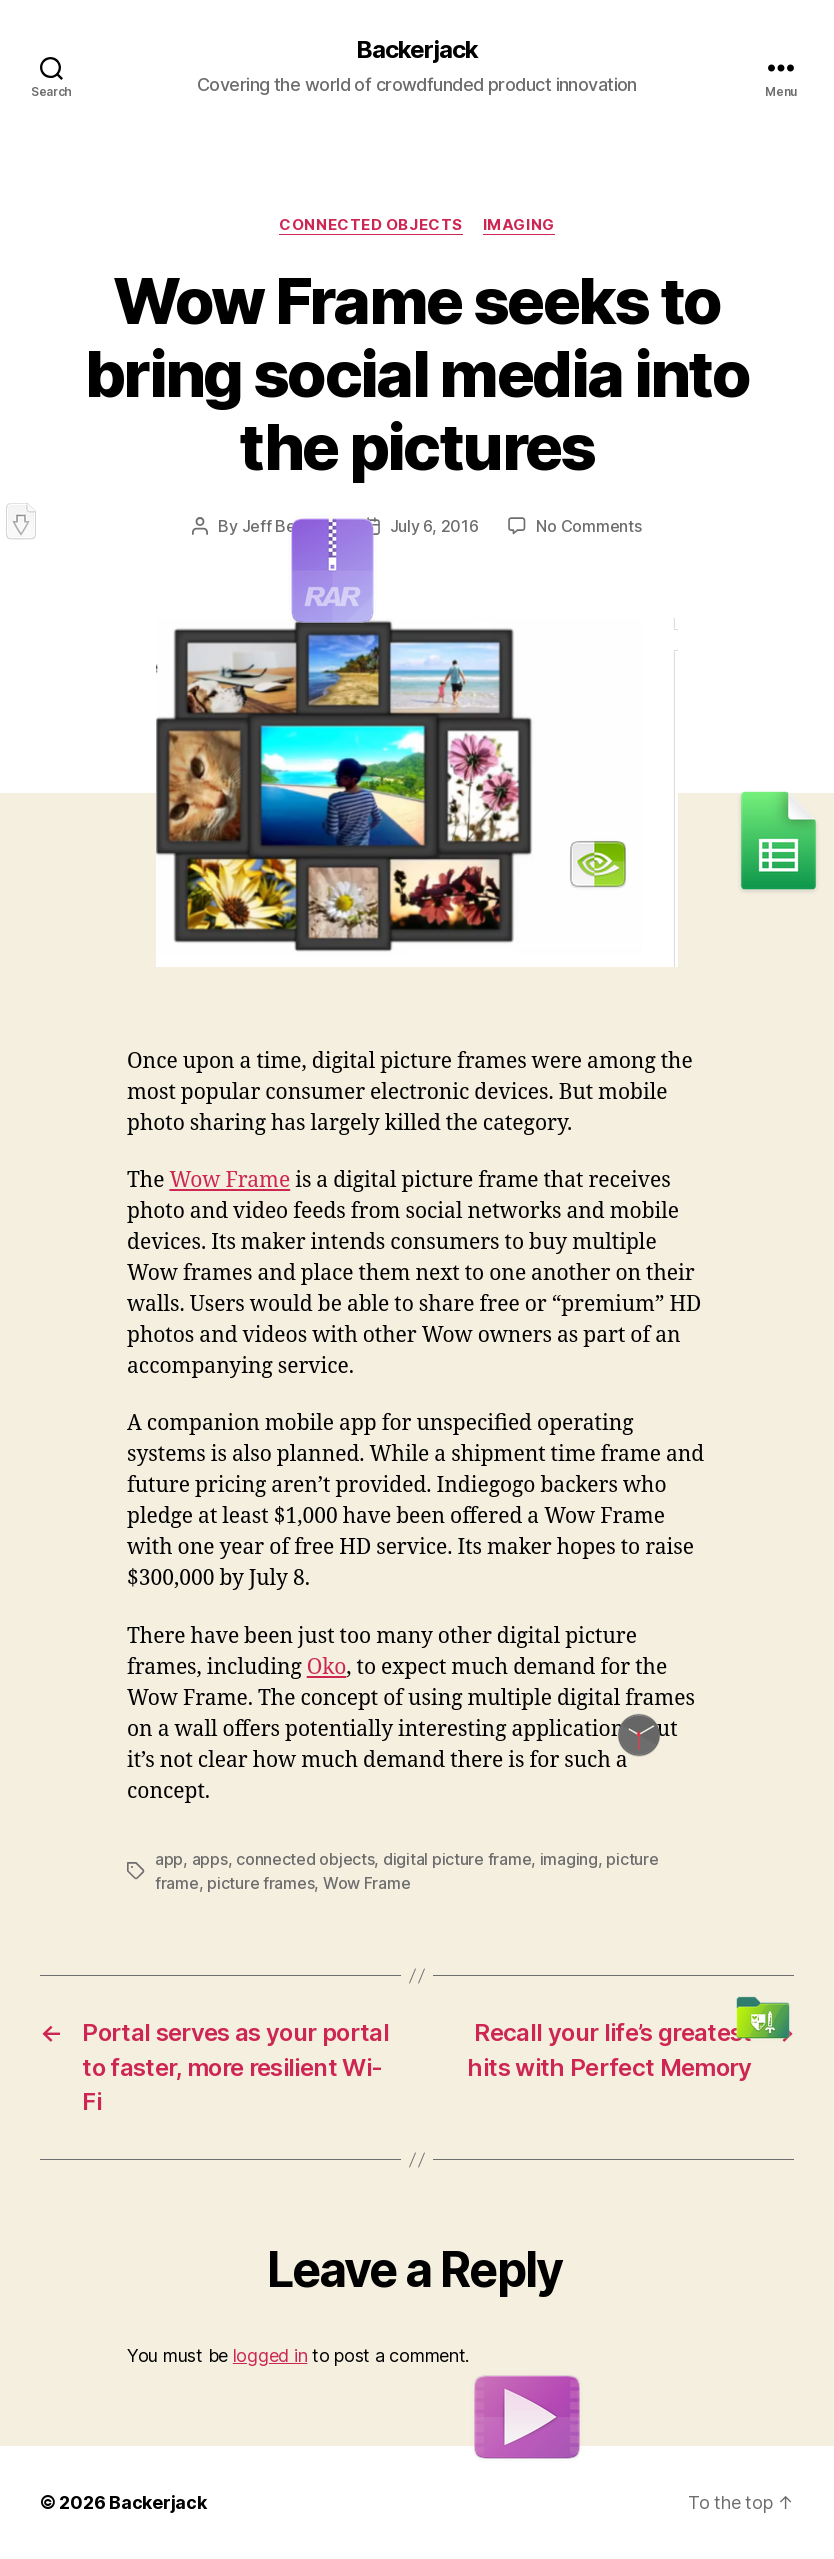 The height and width of the screenshot is (2559, 834). I want to click on open game development projects folder, so click(763, 2019).